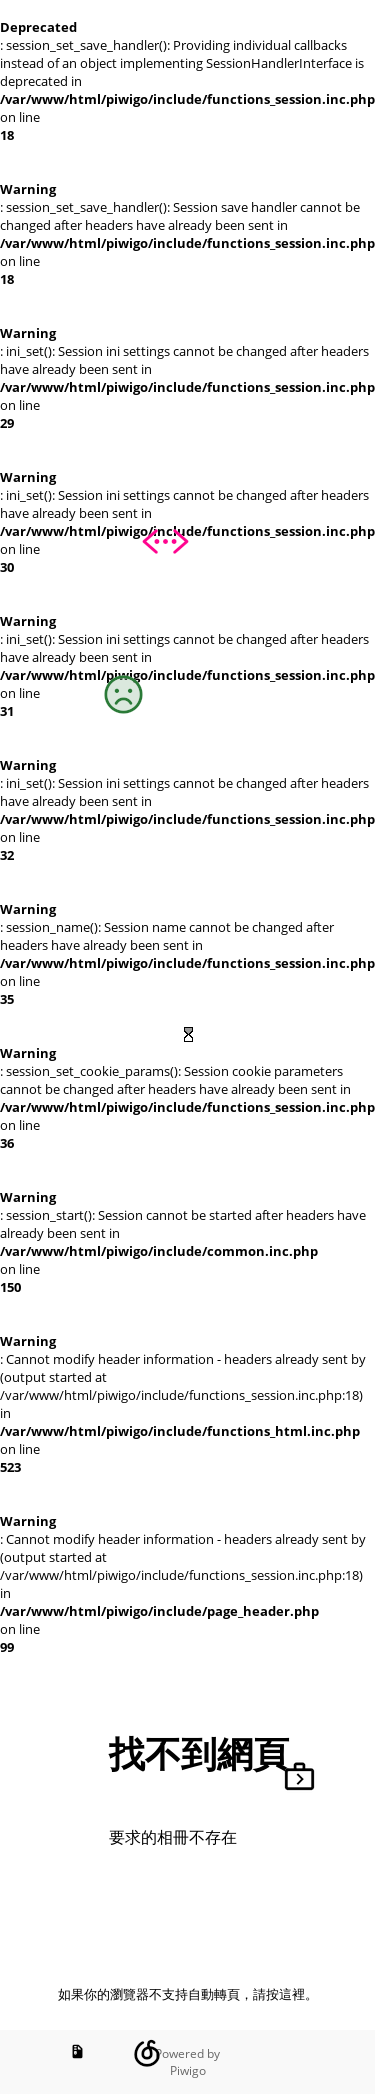 The image size is (375, 2094). What do you see at coordinates (123, 694) in the screenshot?
I see `indicate negative feedback or dissatisfaction` at bounding box center [123, 694].